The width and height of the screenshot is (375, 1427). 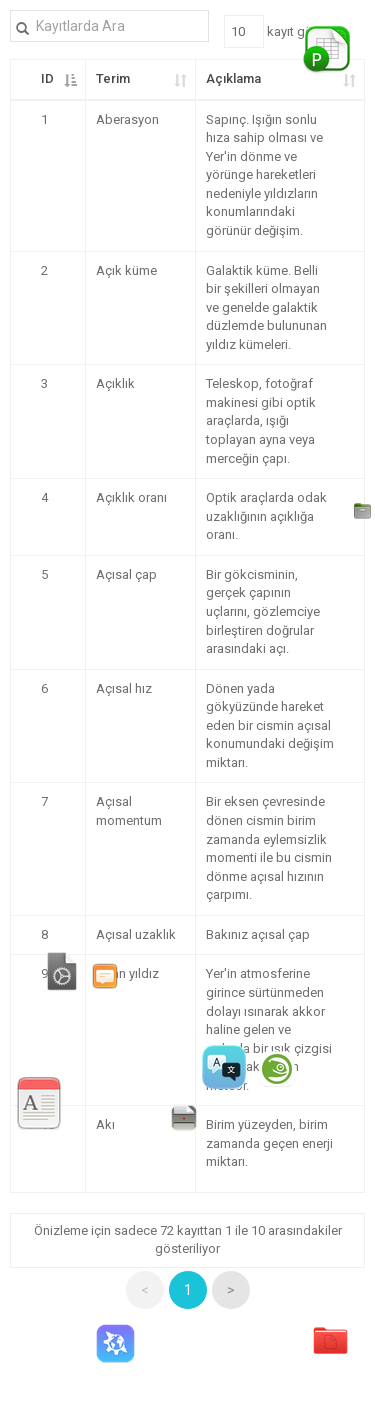 I want to click on a desktop application or executable file, so click(x=62, y=972).